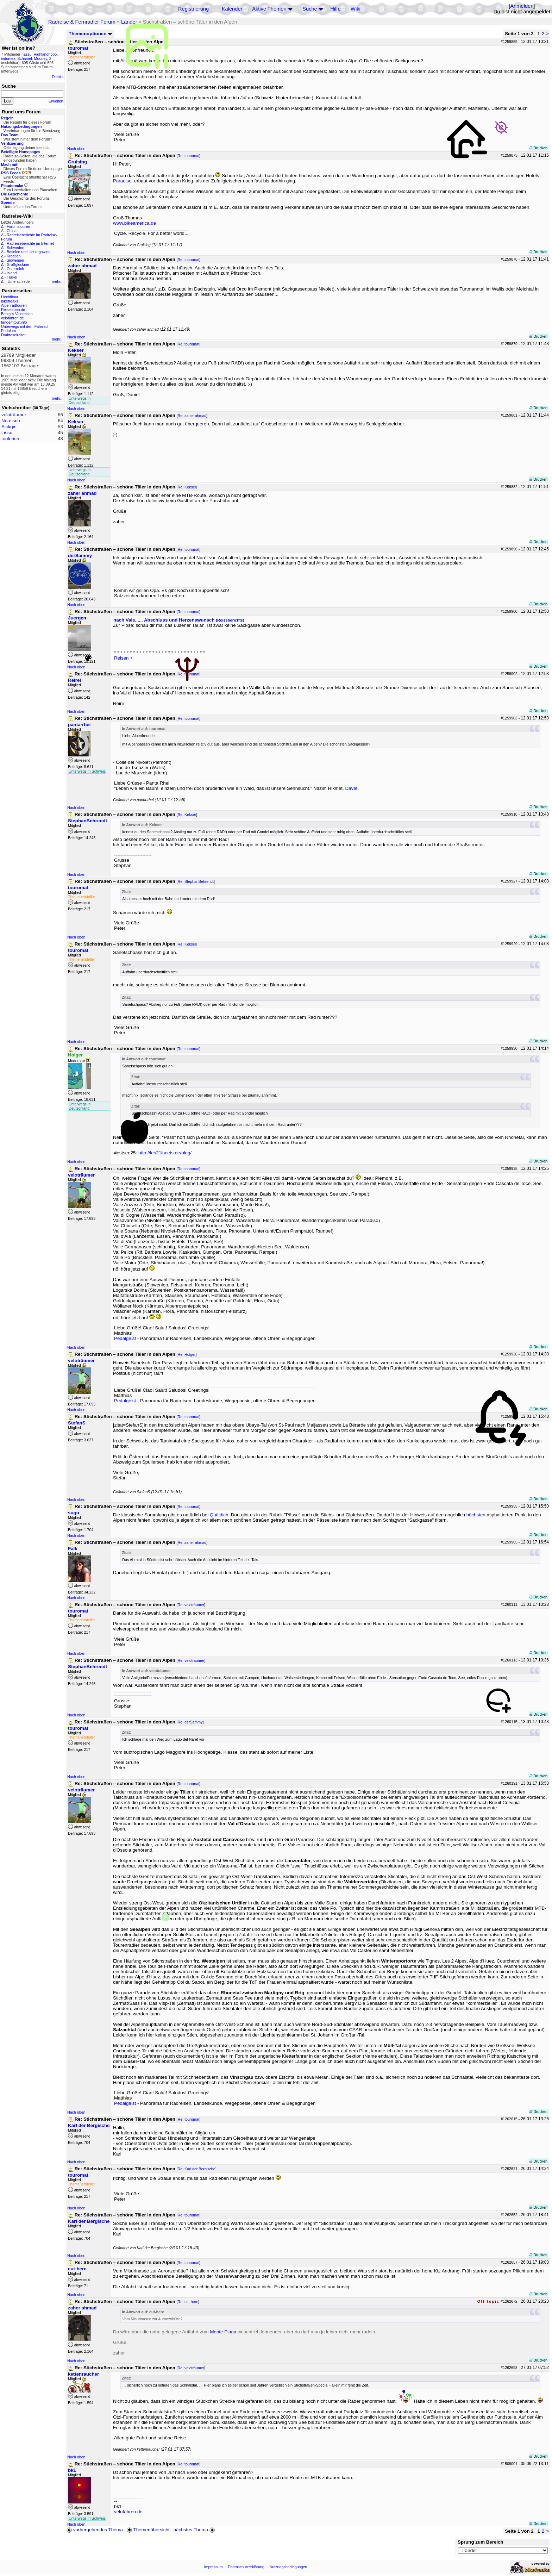  What do you see at coordinates (147, 45) in the screenshot?
I see `pause photo slideshow or gallery playback` at bounding box center [147, 45].